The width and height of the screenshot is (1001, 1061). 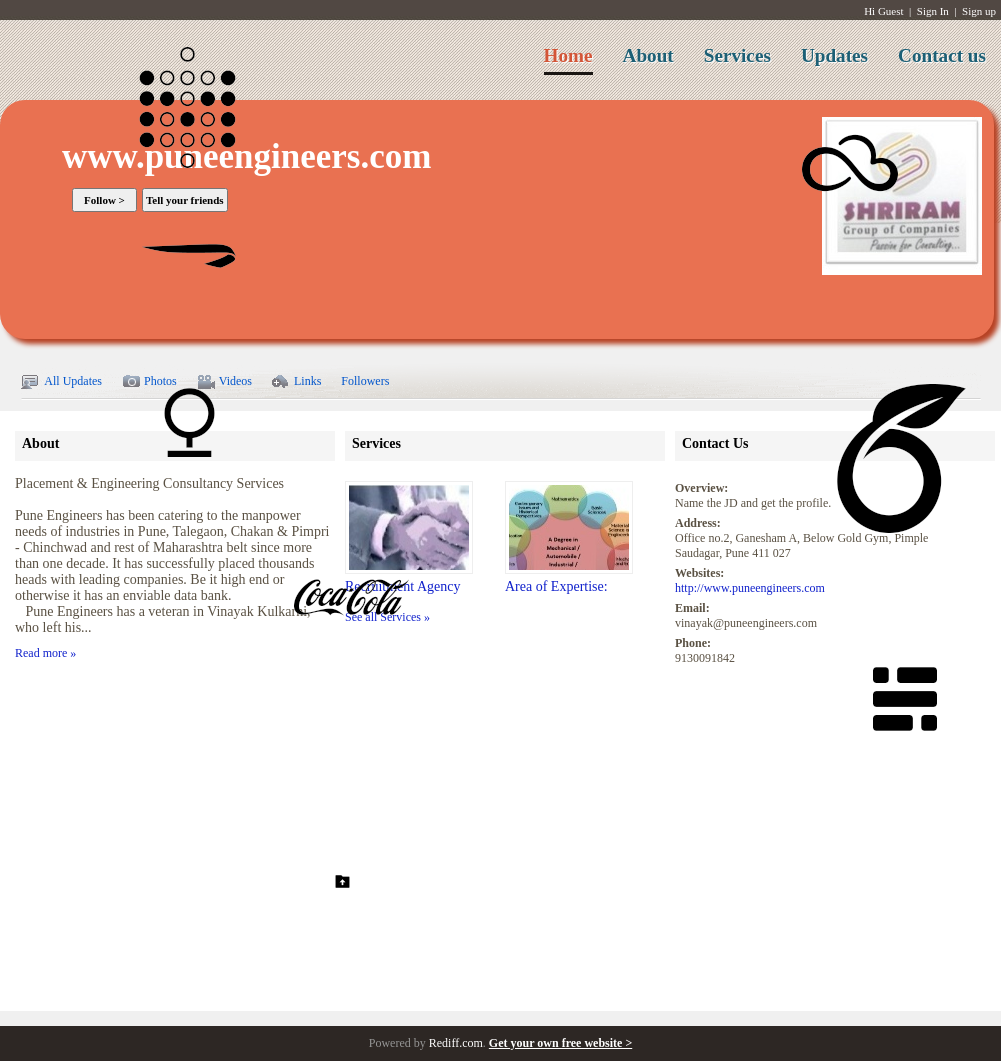 What do you see at coordinates (905, 699) in the screenshot?
I see `open baserow database application` at bounding box center [905, 699].